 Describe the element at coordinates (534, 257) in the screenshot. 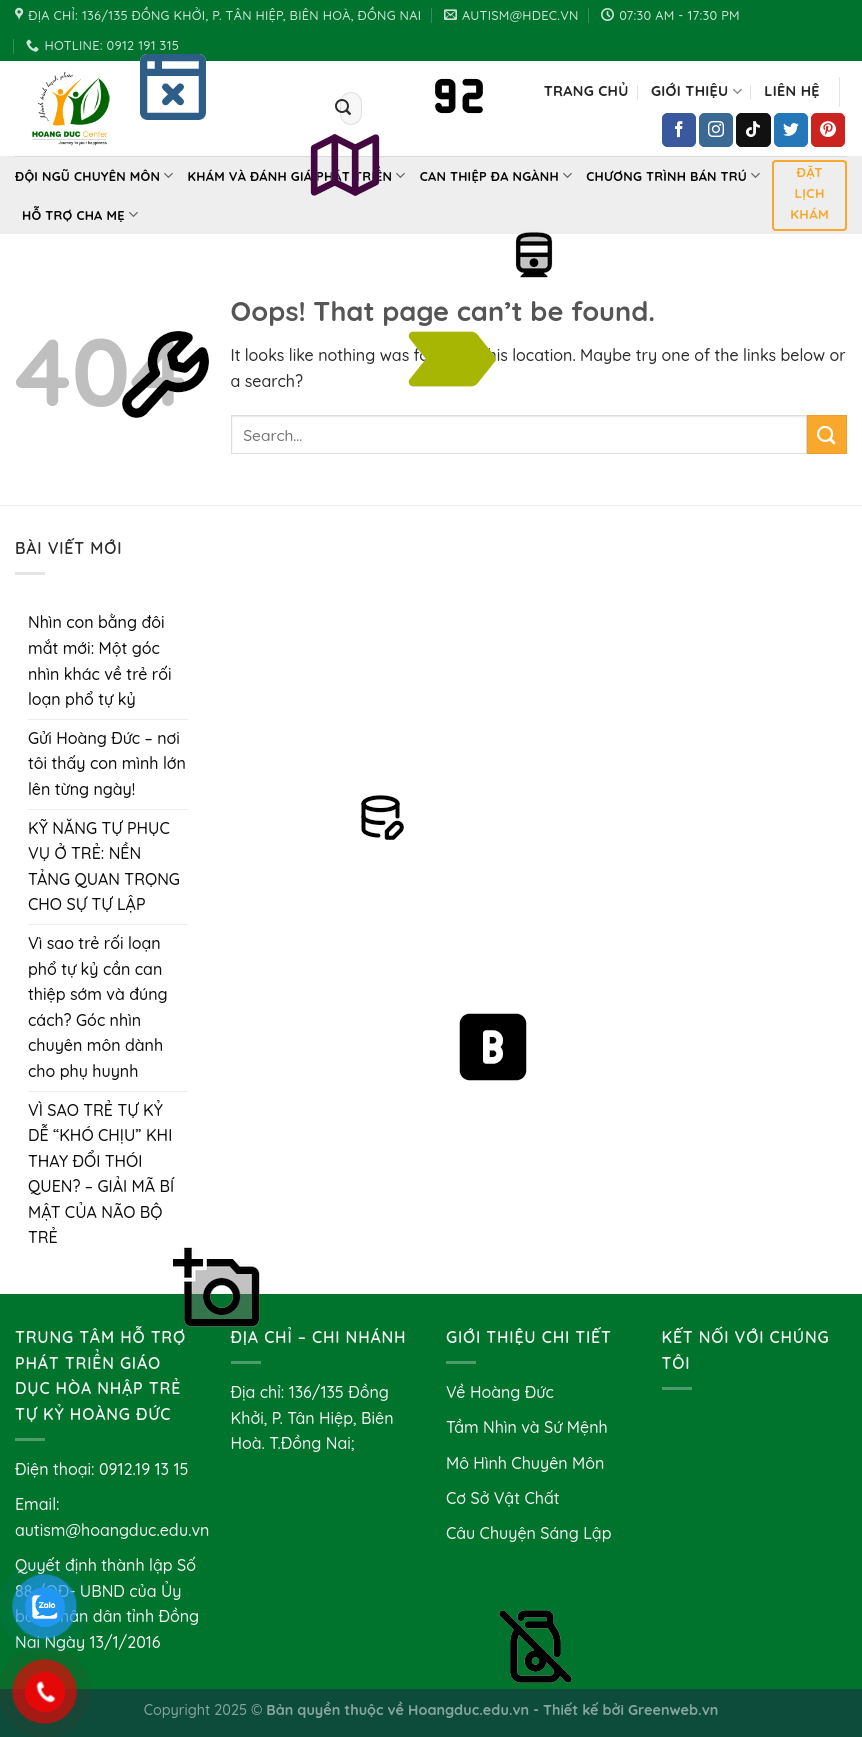

I see `get directions to a railway or train station` at that location.